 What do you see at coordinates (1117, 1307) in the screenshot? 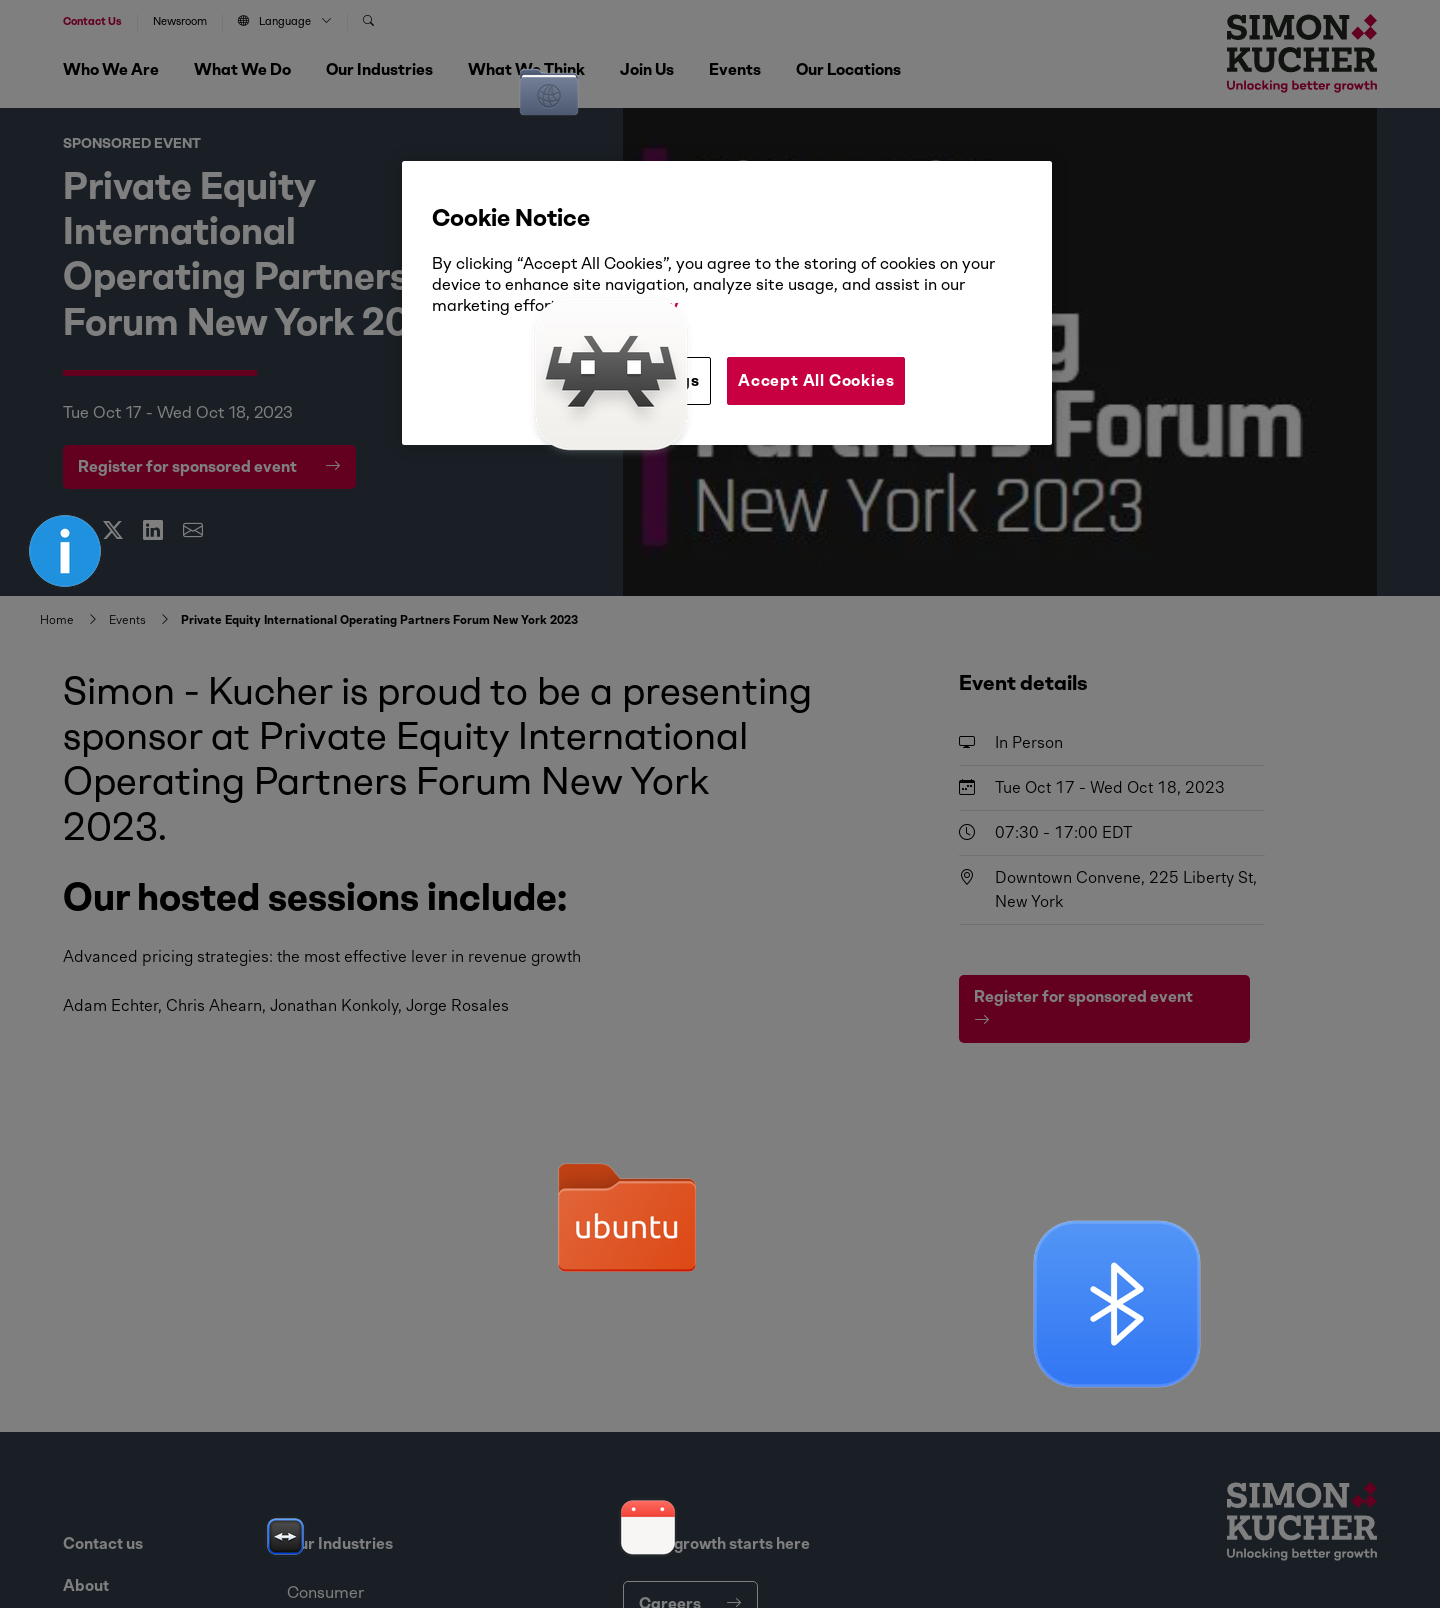
I see `open bluetooth settings` at bounding box center [1117, 1307].